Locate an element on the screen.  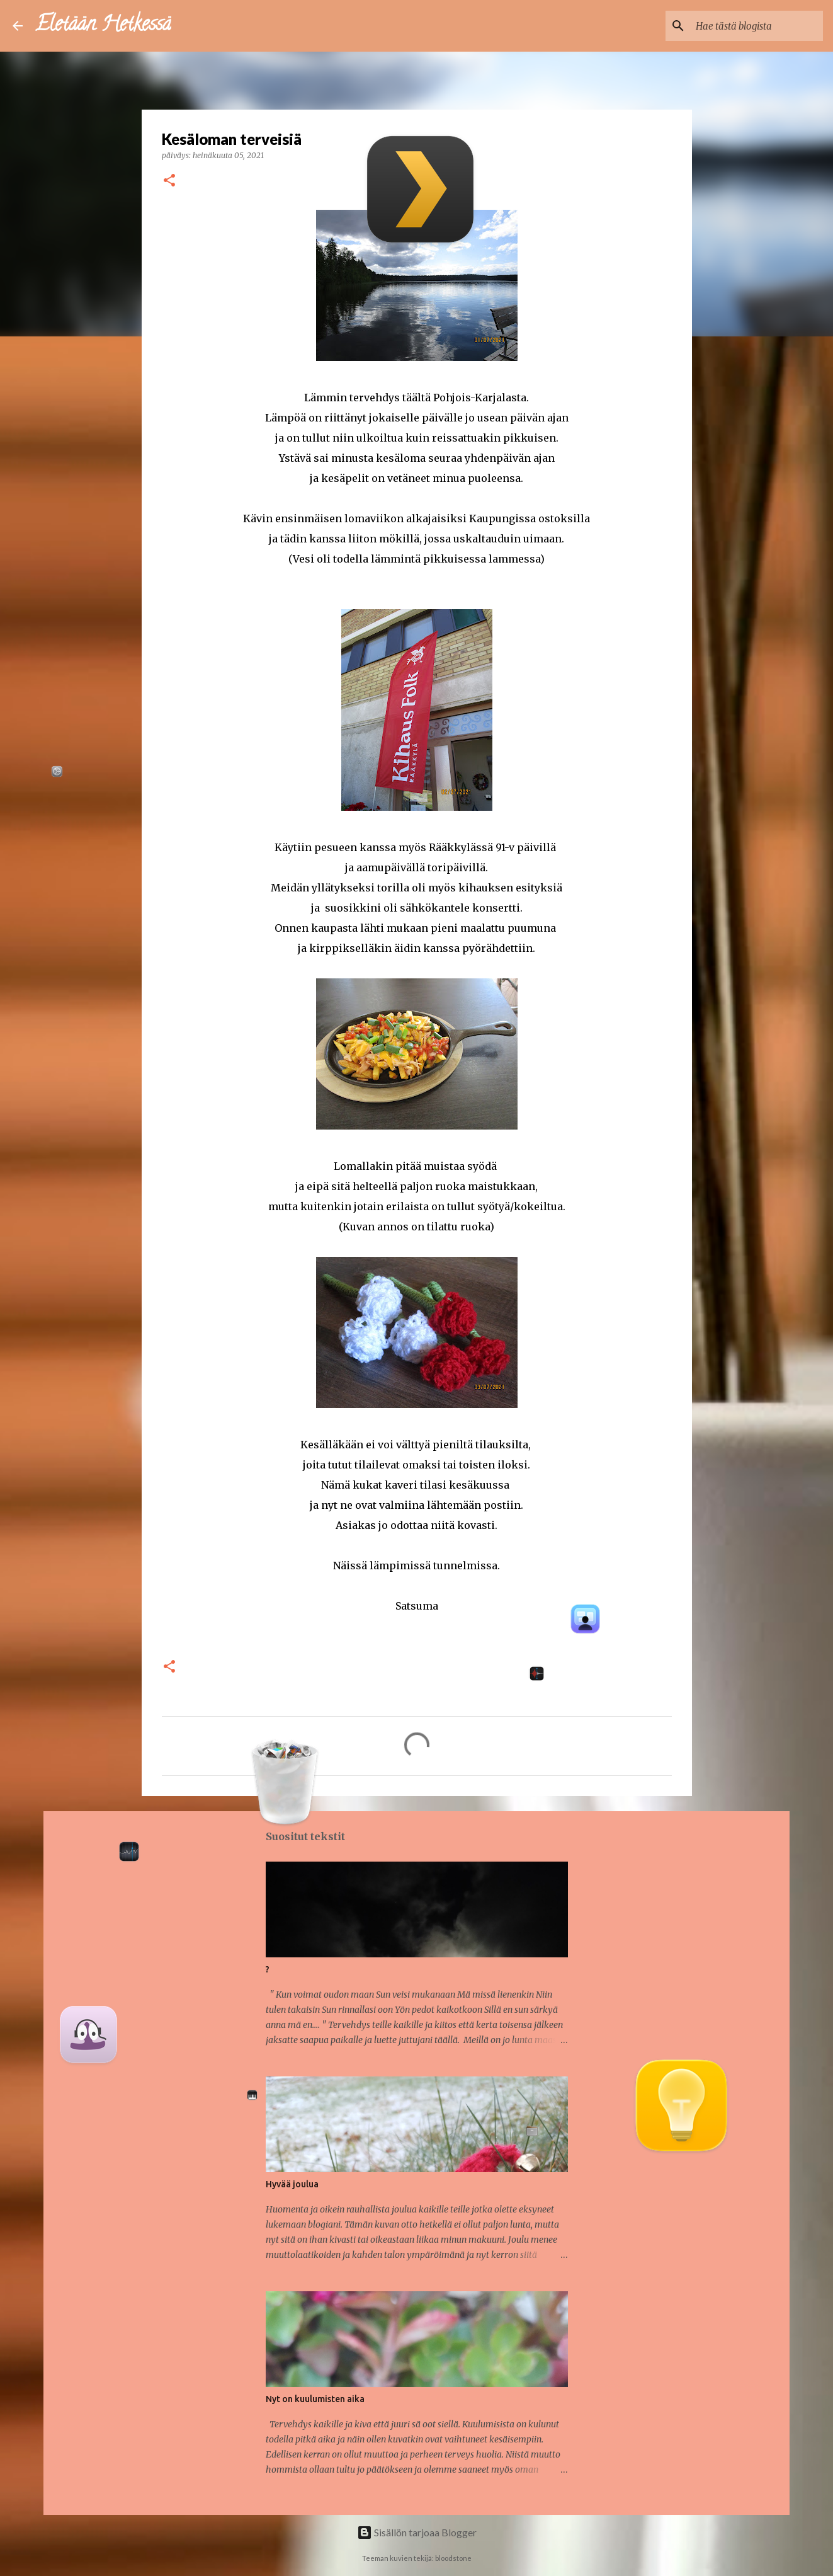
open audio MIDI setup to configure sound devices is located at coordinates (252, 2095).